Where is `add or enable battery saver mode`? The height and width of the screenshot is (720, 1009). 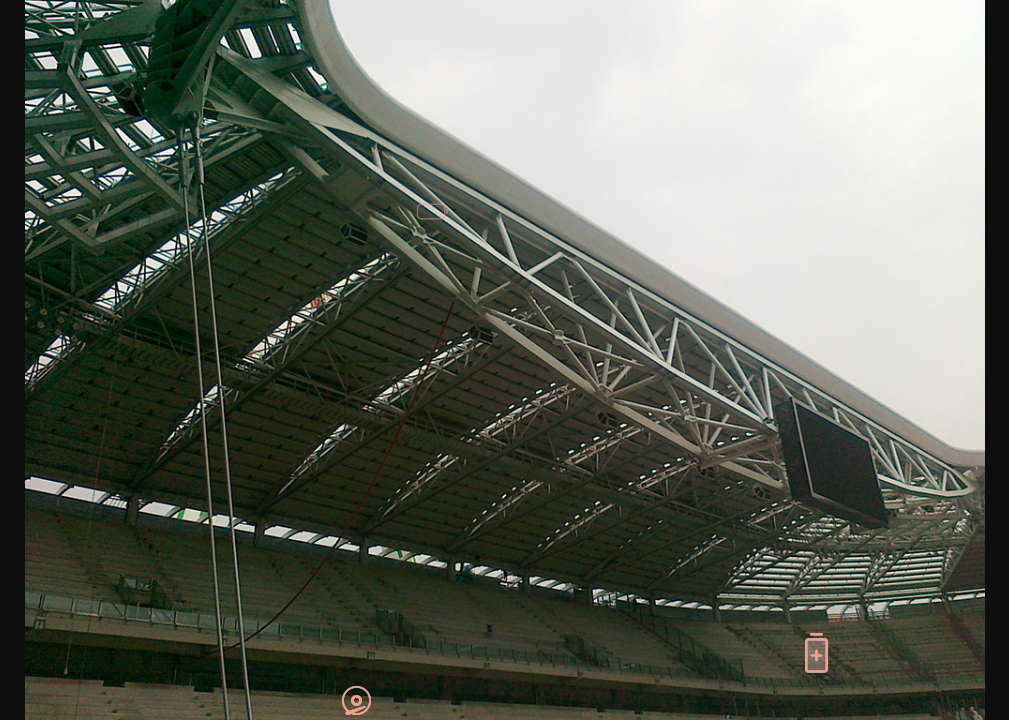 add or enable battery saver mode is located at coordinates (816, 653).